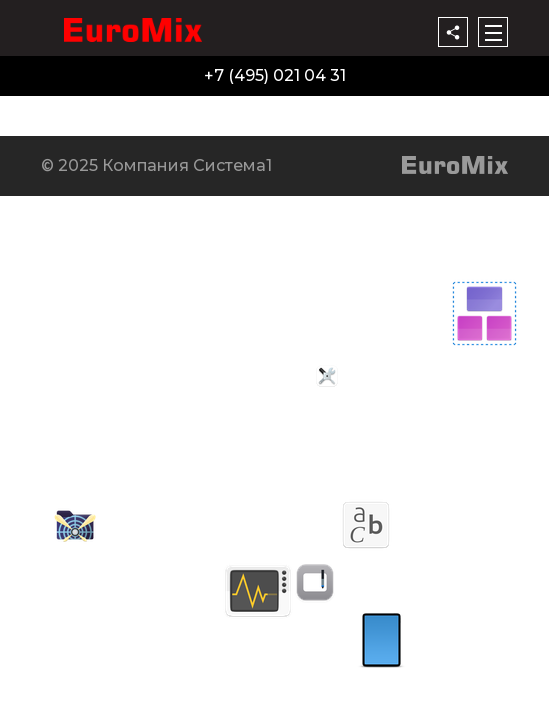 The height and width of the screenshot is (720, 549). I want to click on open system monitor to view CPU, memory, and process activity, so click(258, 591).